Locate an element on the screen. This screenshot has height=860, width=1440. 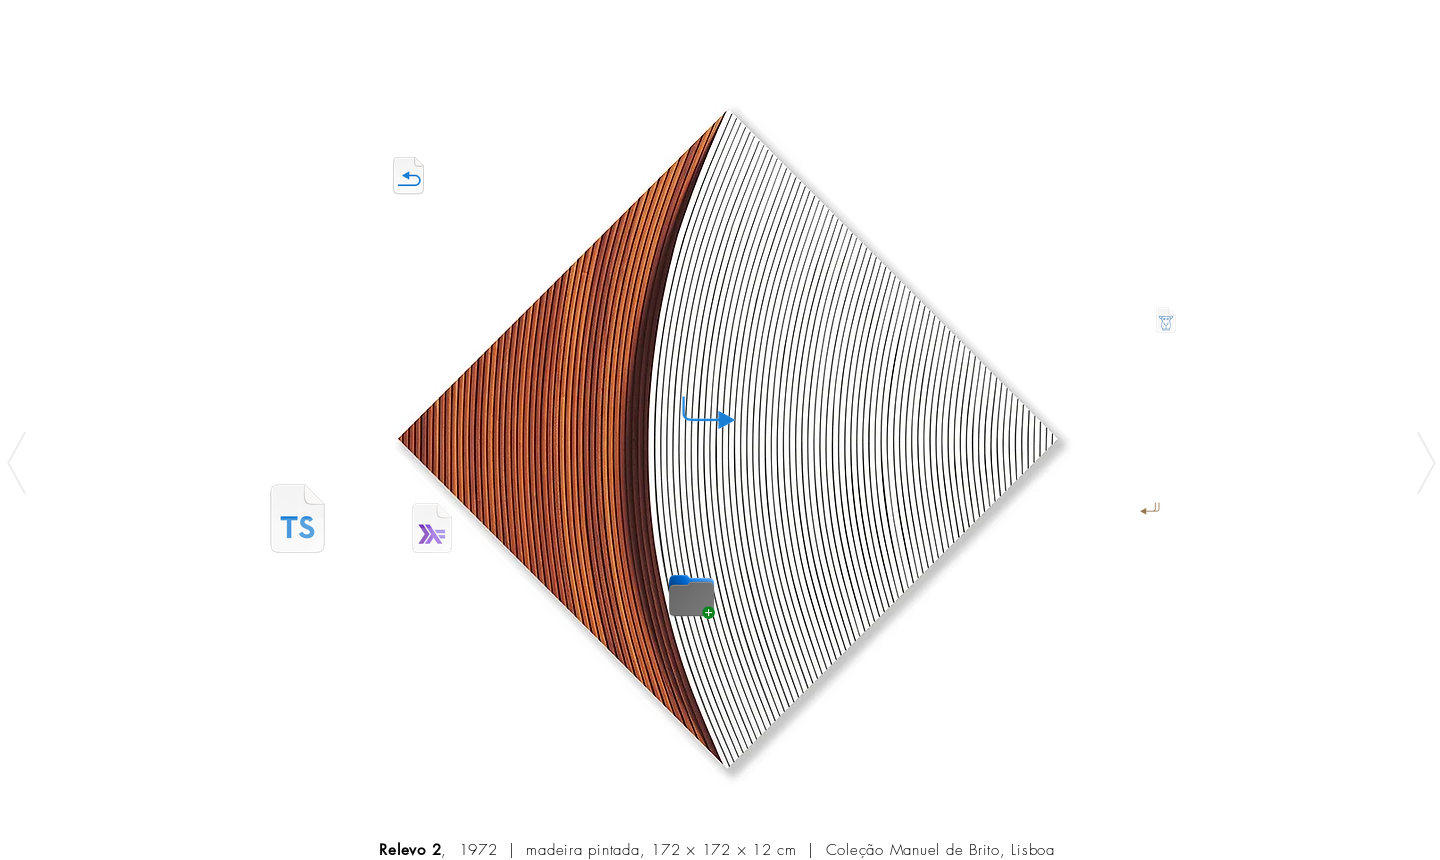
reply to all recipients of an email is located at coordinates (1149, 508).